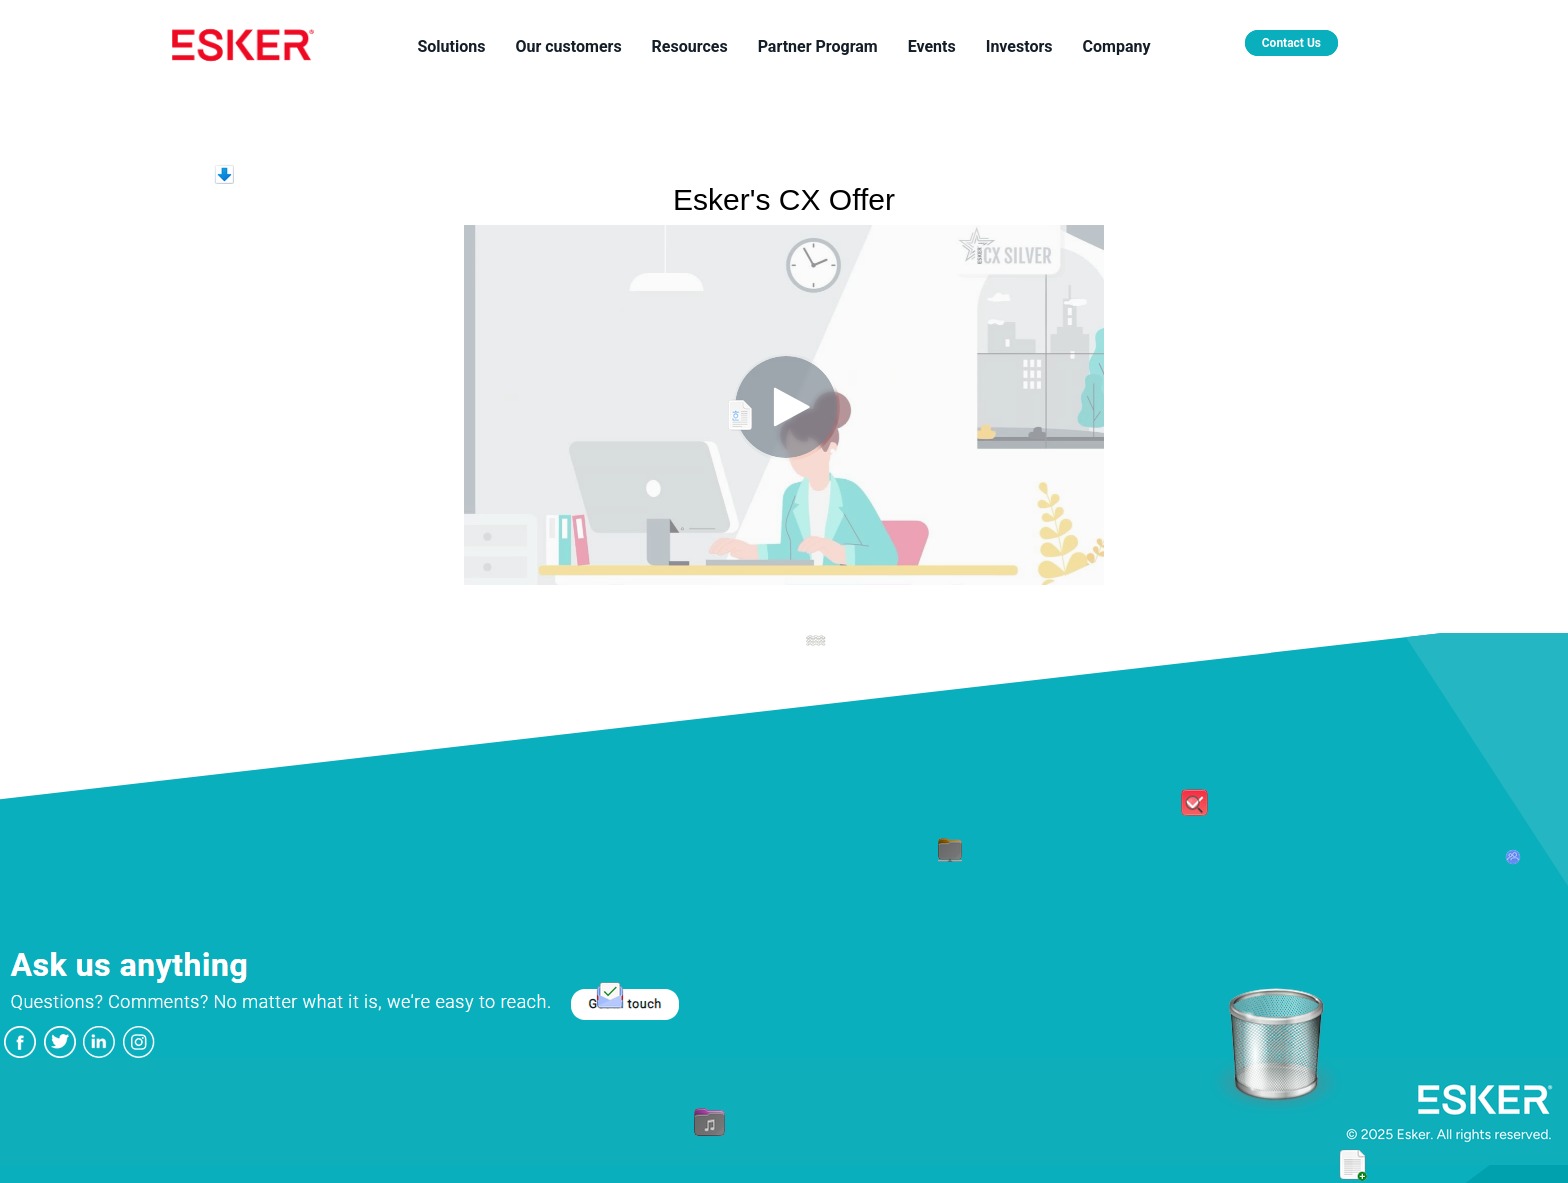  I want to click on access files stored on a remote server or network location, so click(950, 850).